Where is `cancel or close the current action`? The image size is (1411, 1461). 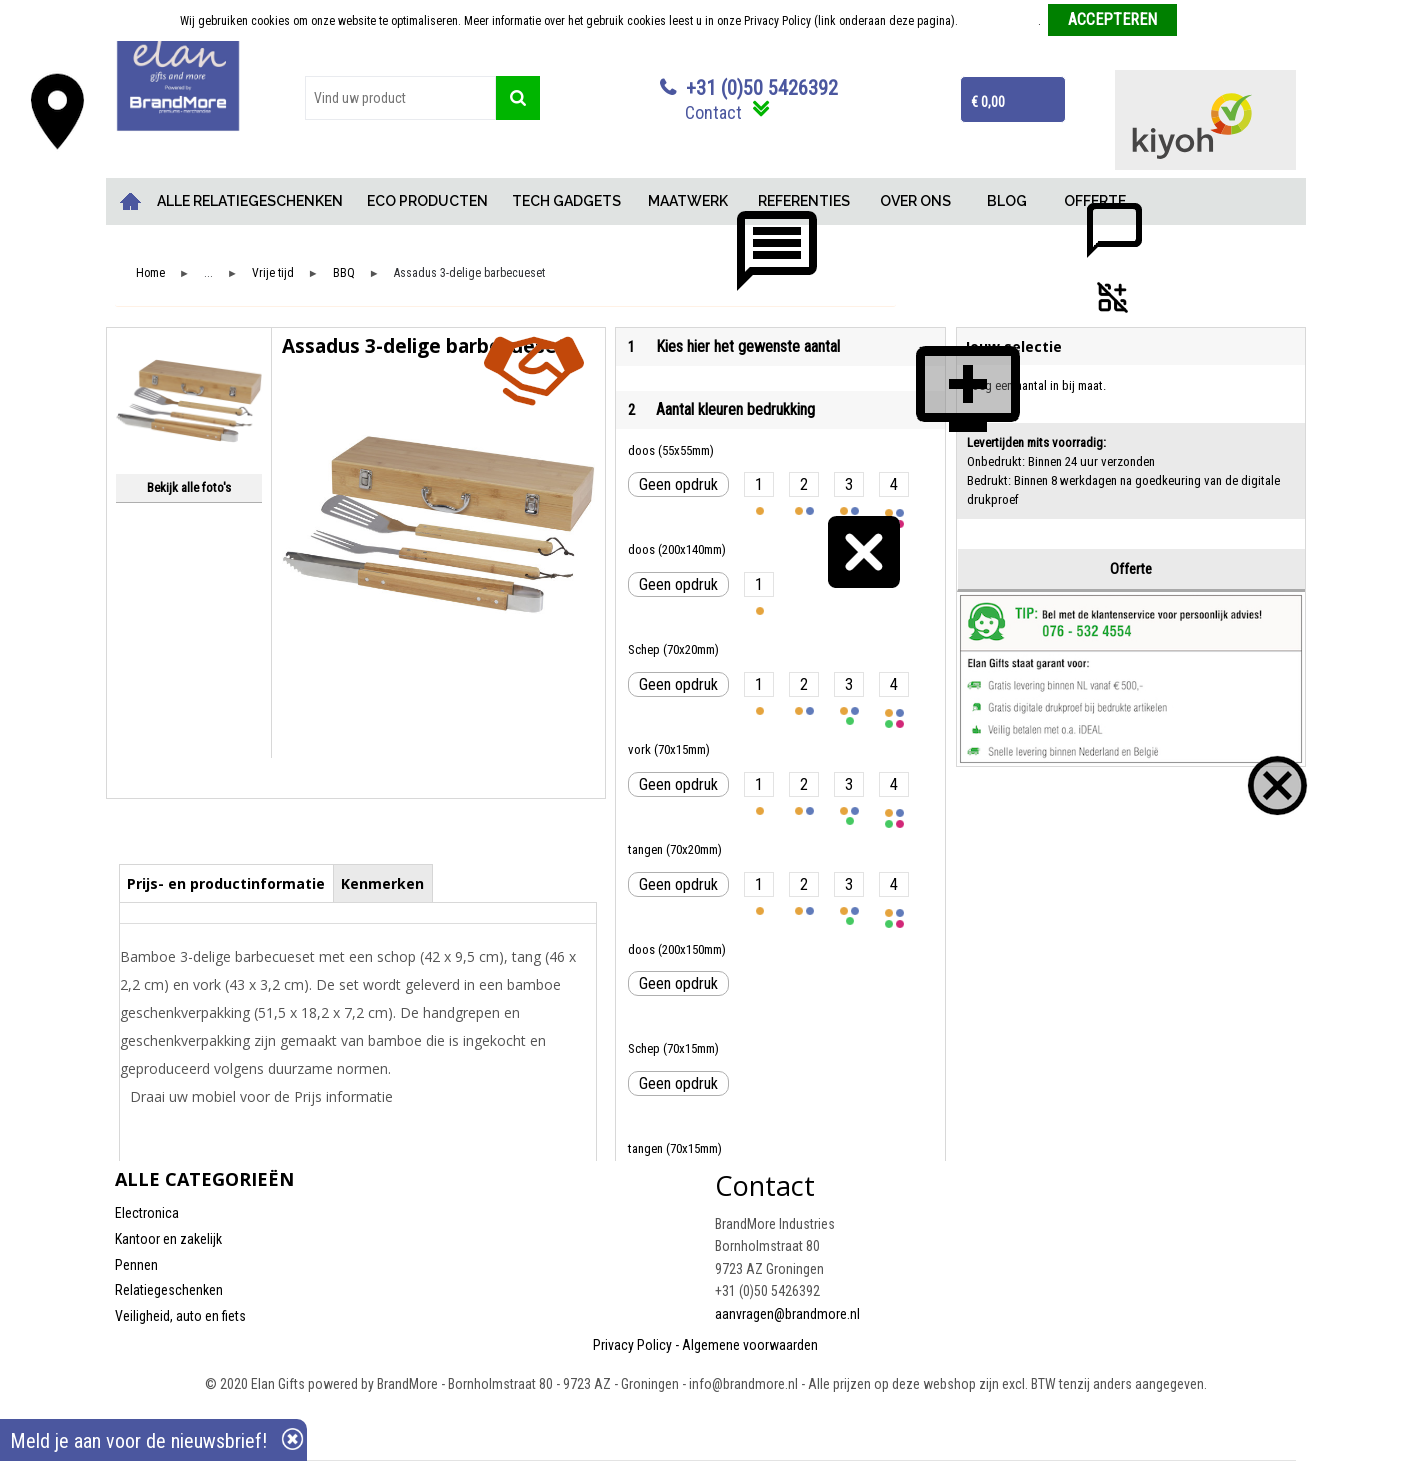 cancel or close the current action is located at coordinates (1277, 785).